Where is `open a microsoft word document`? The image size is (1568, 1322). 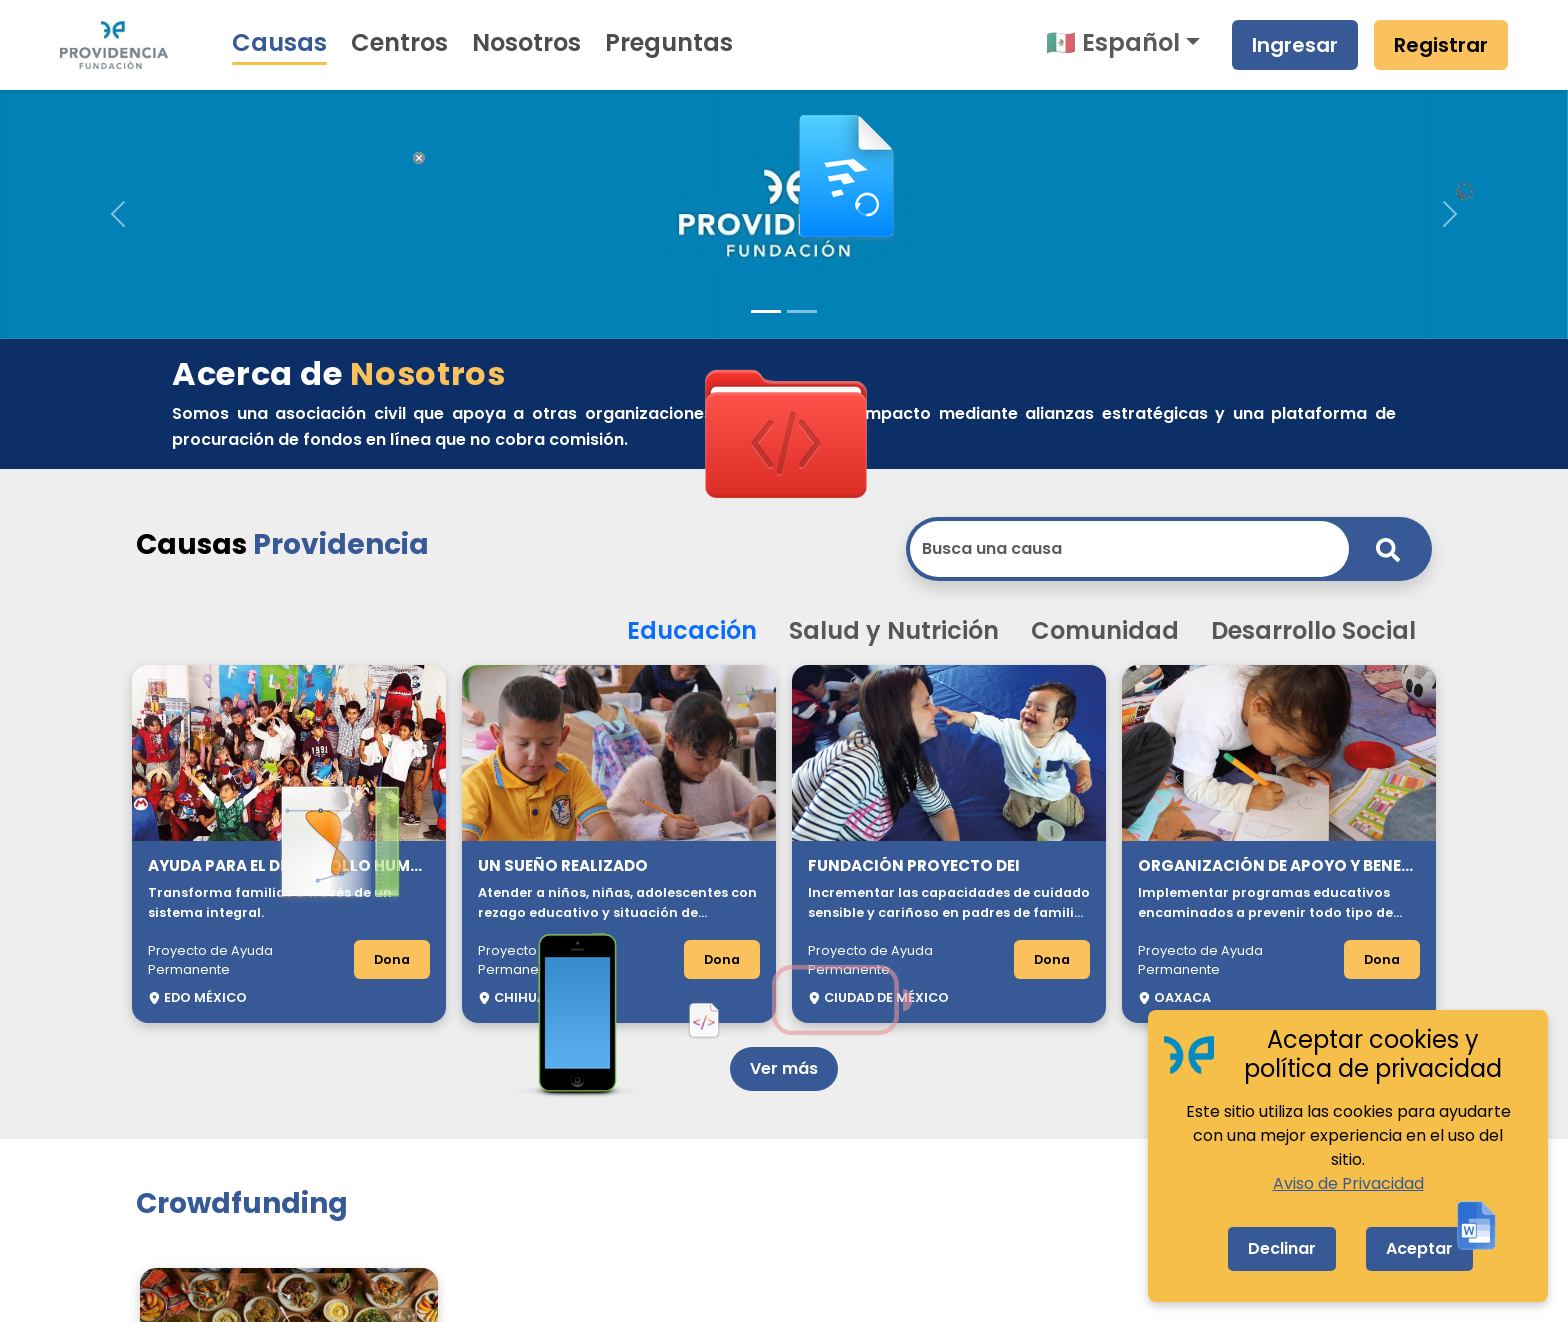
open a microsoft word document is located at coordinates (1476, 1225).